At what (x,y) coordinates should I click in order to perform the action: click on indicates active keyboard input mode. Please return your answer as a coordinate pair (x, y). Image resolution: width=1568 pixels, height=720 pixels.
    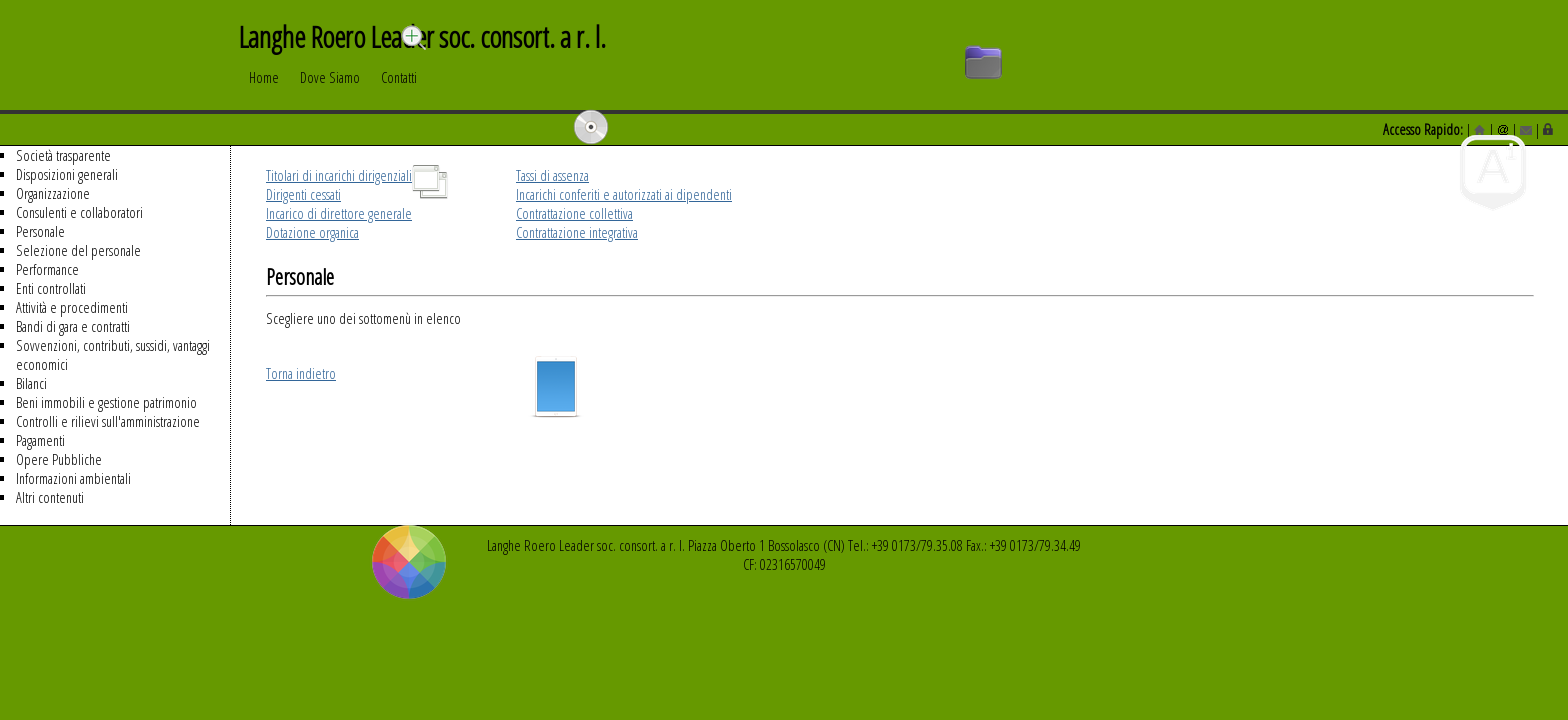
    Looking at the image, I should click on (1493, 173).